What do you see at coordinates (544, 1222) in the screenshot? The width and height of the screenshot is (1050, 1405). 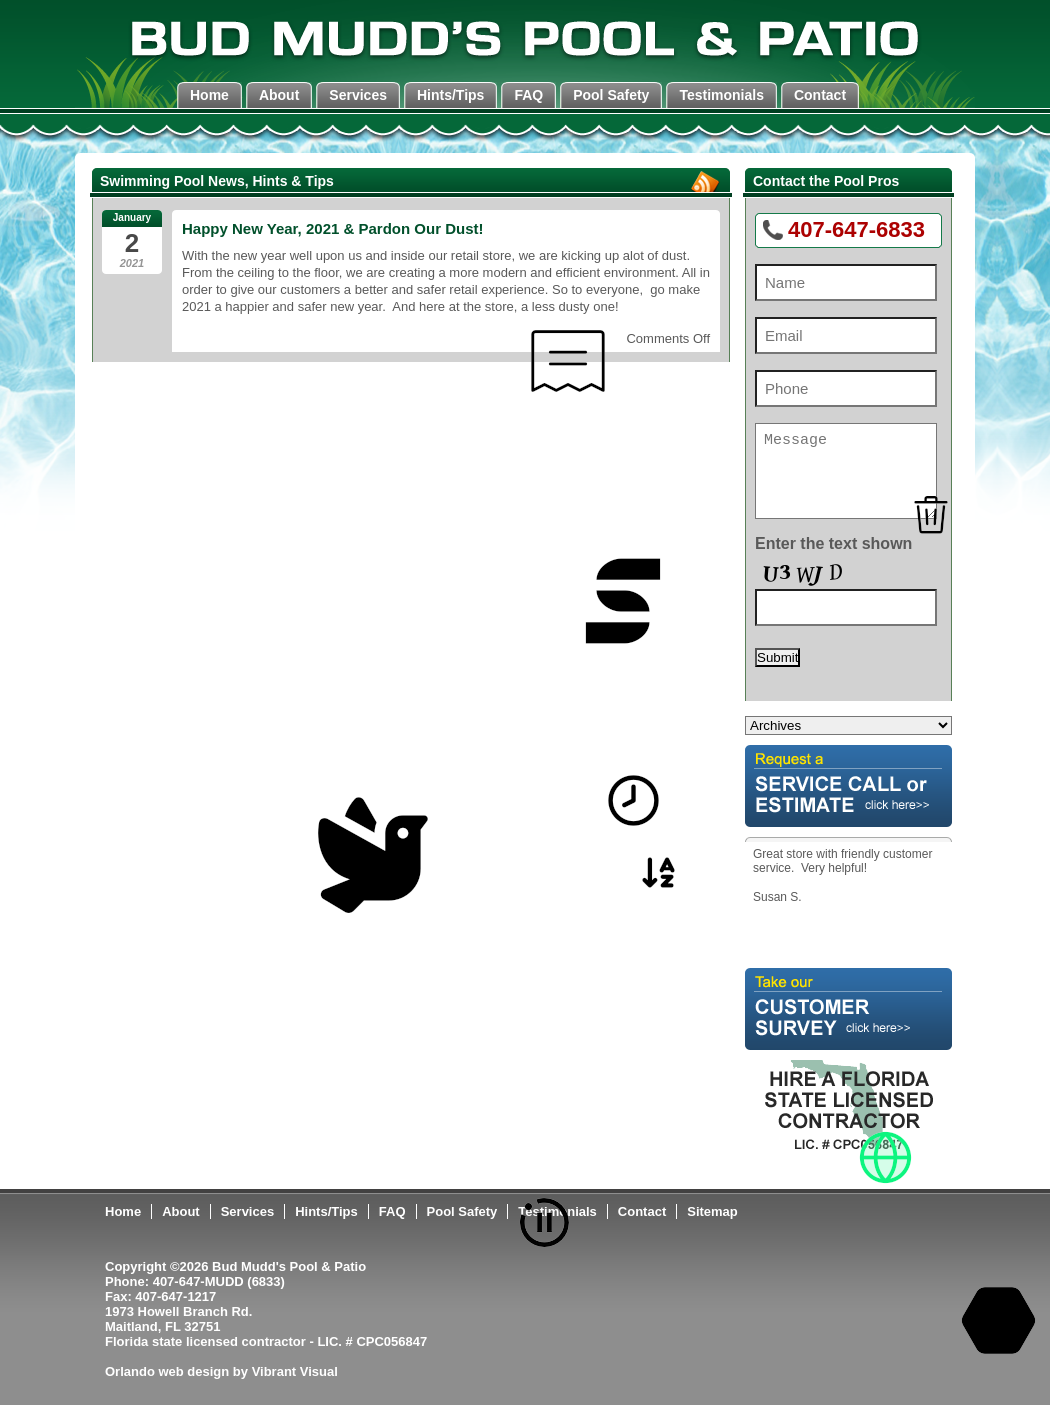 I see `motion photo playback is paused` at bounding box center [544, 1222].